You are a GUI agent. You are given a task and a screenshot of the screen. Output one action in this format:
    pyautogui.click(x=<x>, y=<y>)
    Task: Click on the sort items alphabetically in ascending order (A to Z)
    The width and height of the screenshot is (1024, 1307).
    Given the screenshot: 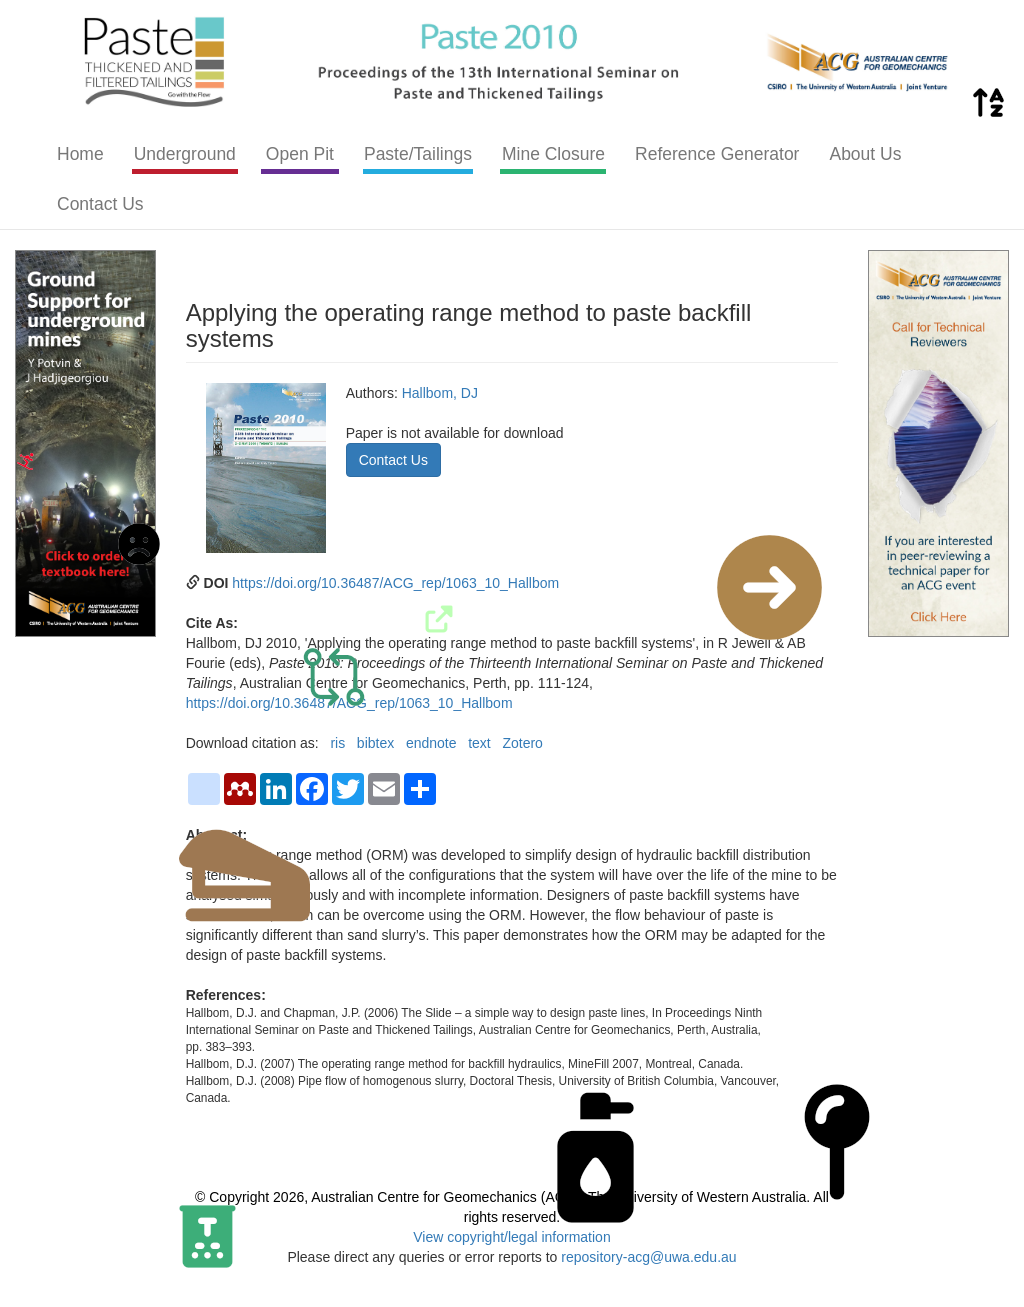 What is the action you would take?
    pyautogui.click(x=988, y=102)
    